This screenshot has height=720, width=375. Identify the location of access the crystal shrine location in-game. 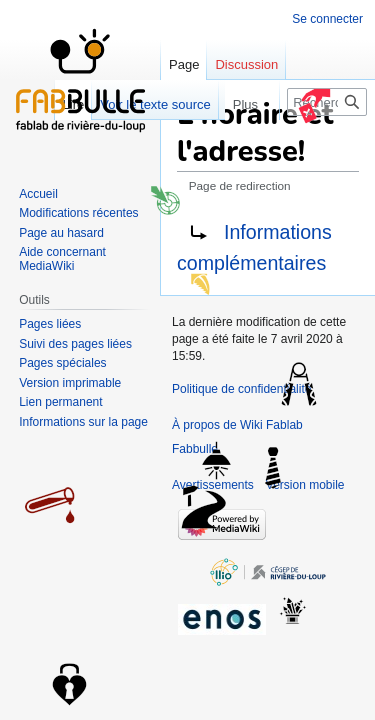
(292, 610).